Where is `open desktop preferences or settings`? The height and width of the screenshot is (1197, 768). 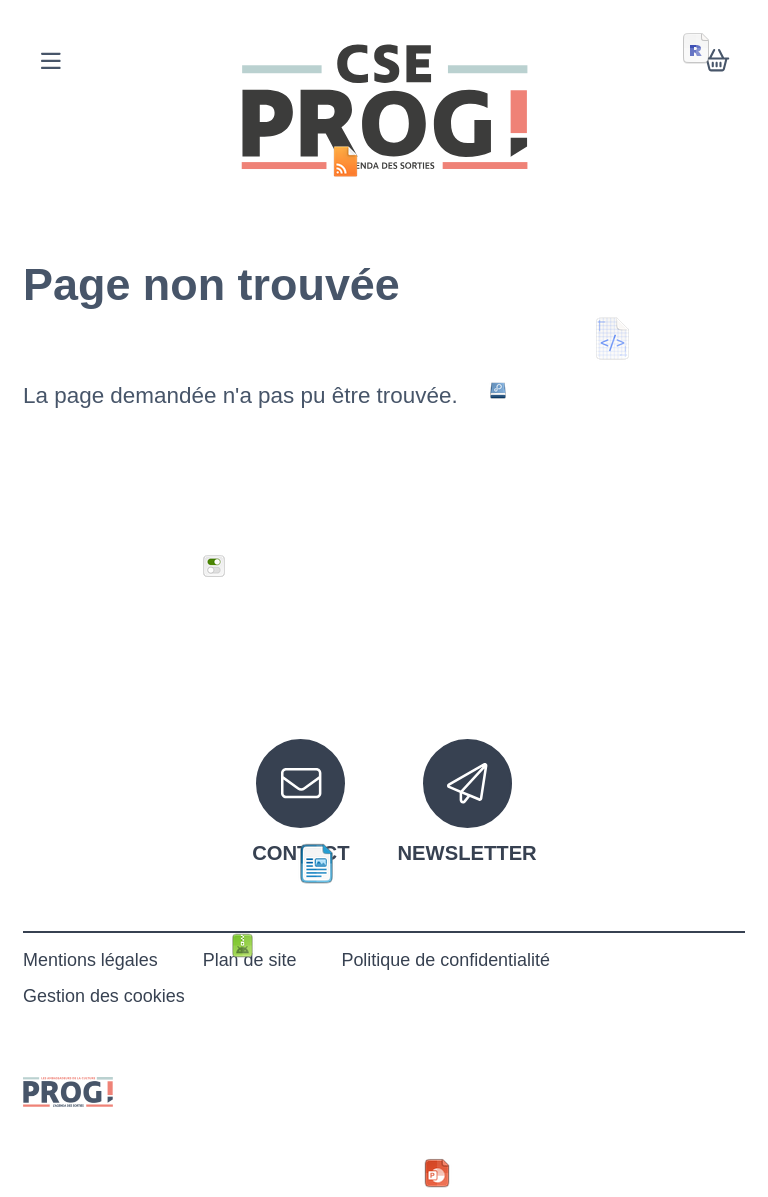 open desktop preferences or settings is located at coordinates (214, 566).